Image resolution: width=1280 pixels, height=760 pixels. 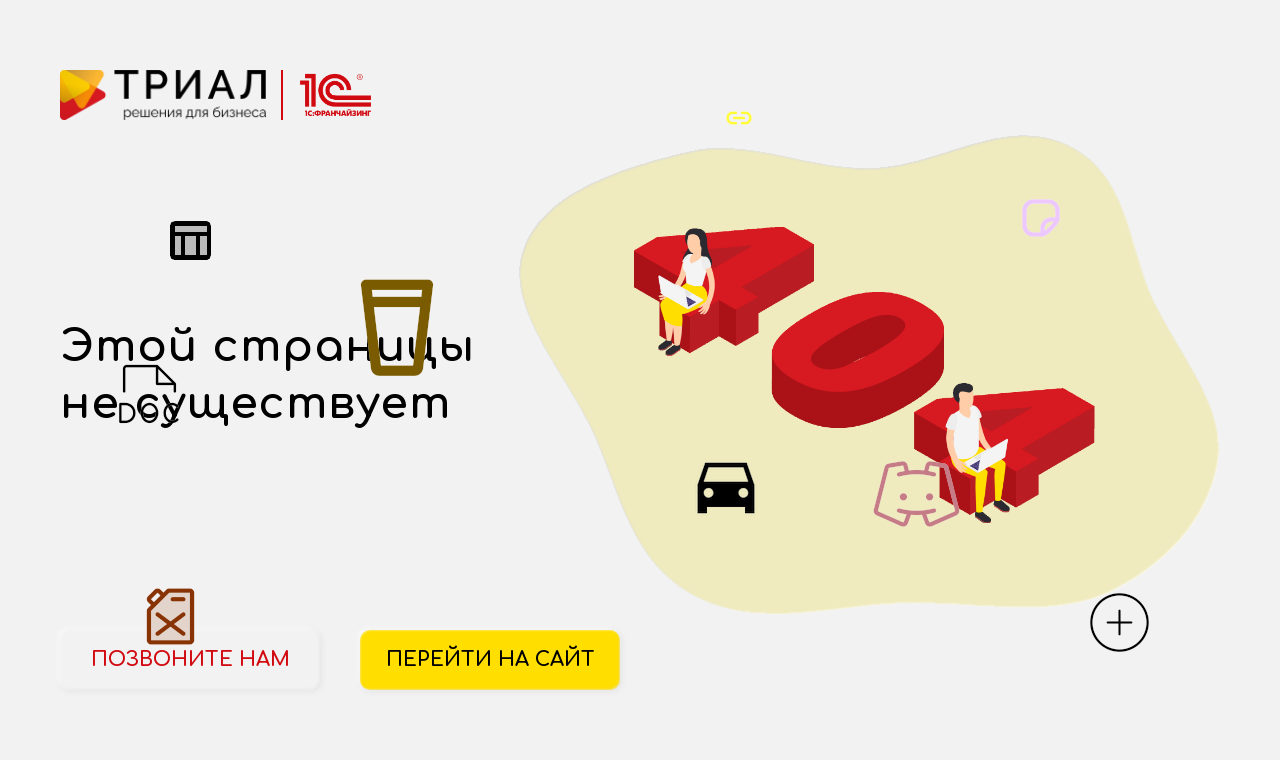 What do you see at coordinates (189, 240) in the screenshot?
I see `view data in table format` at bounding box center [189, 240].